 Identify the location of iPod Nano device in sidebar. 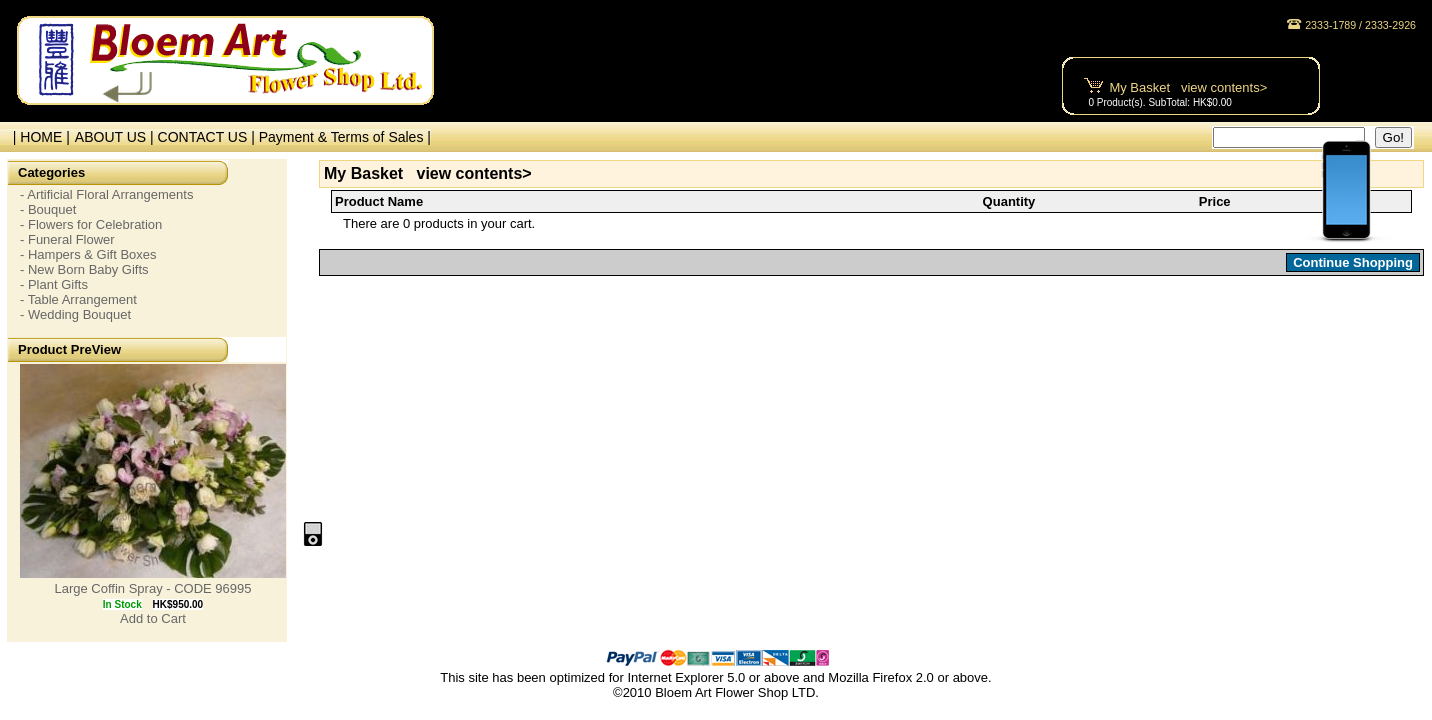
(313, 534).